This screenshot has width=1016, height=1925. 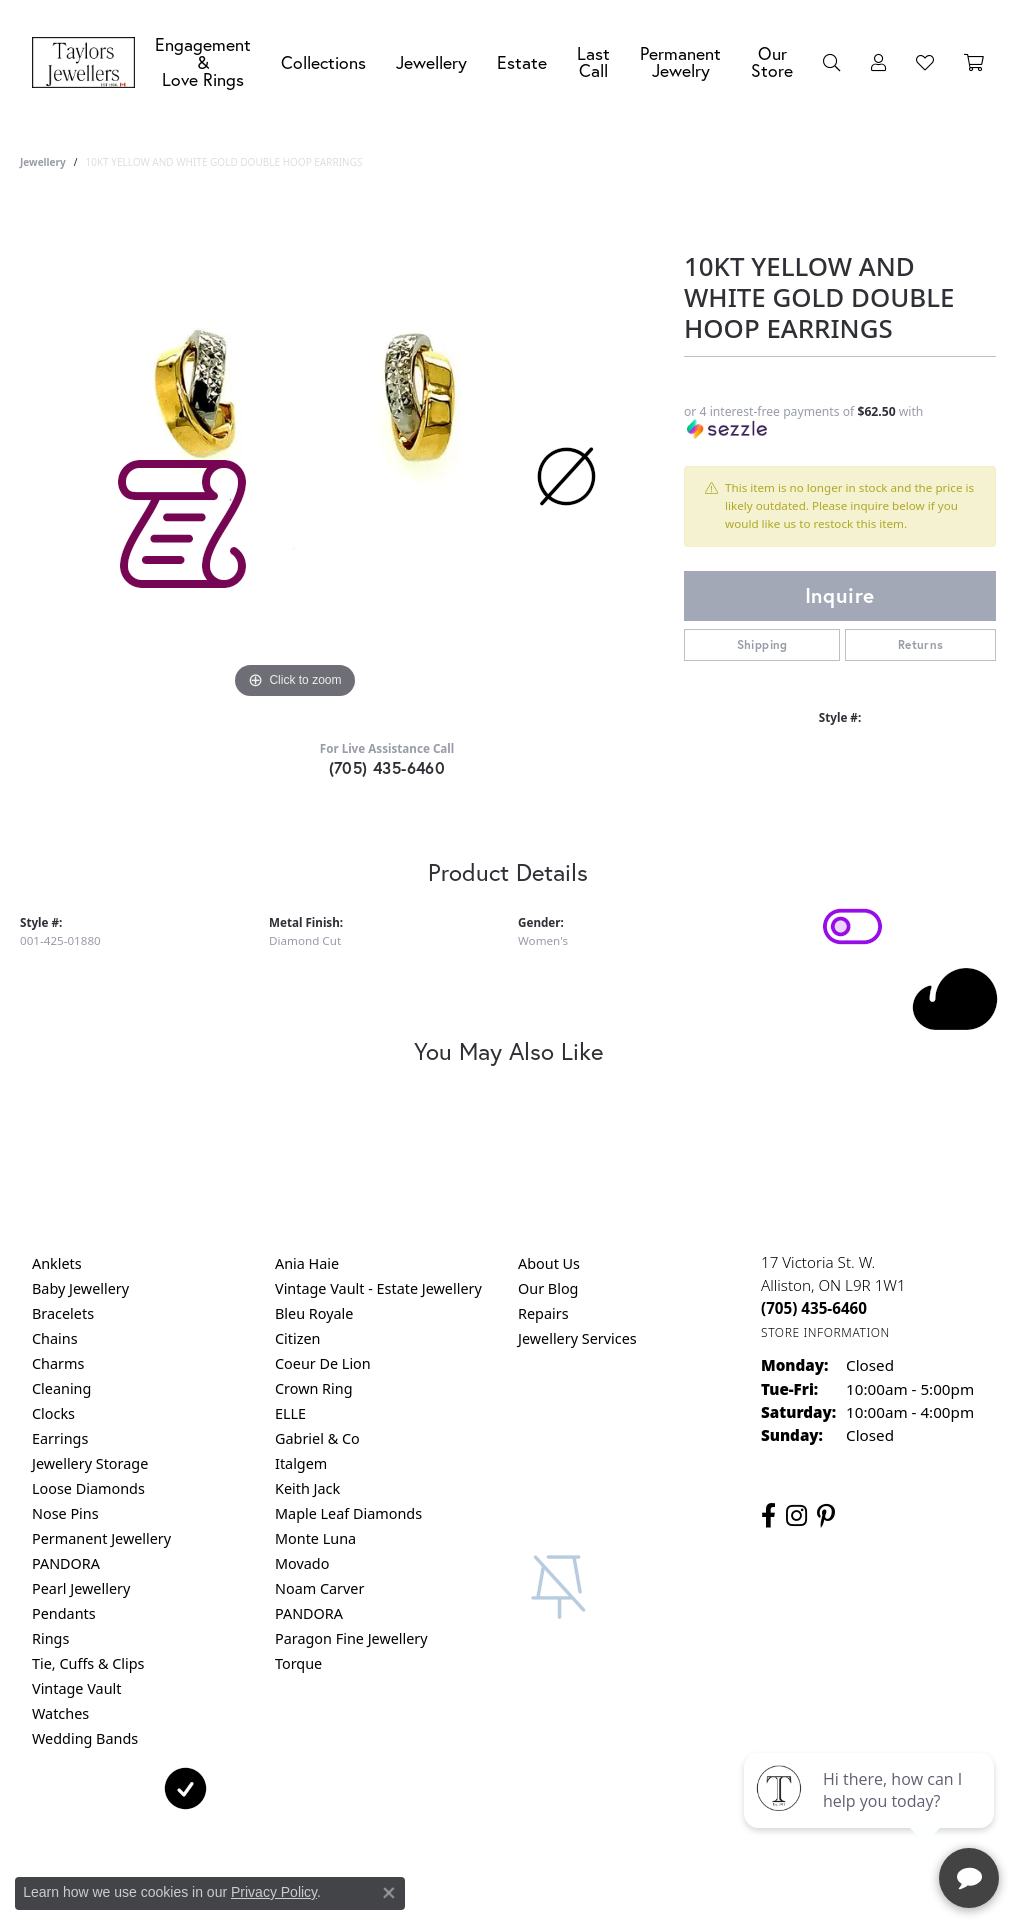 What do you see at coordinates (559, 1583) in the screenshot?
I see `unpin this item` at bounding box center [559, 1583].